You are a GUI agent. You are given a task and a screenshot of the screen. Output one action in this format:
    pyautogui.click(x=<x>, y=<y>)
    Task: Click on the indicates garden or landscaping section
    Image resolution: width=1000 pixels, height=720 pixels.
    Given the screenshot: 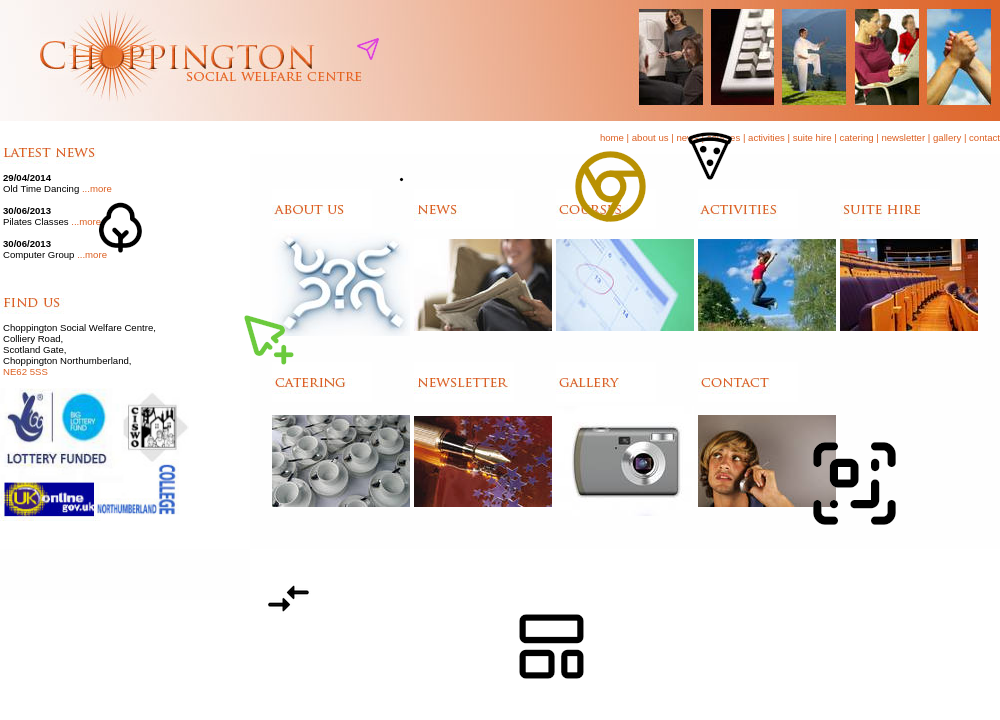 What is the action you would take?
    pyautogui.click(x=120, y=226)
    